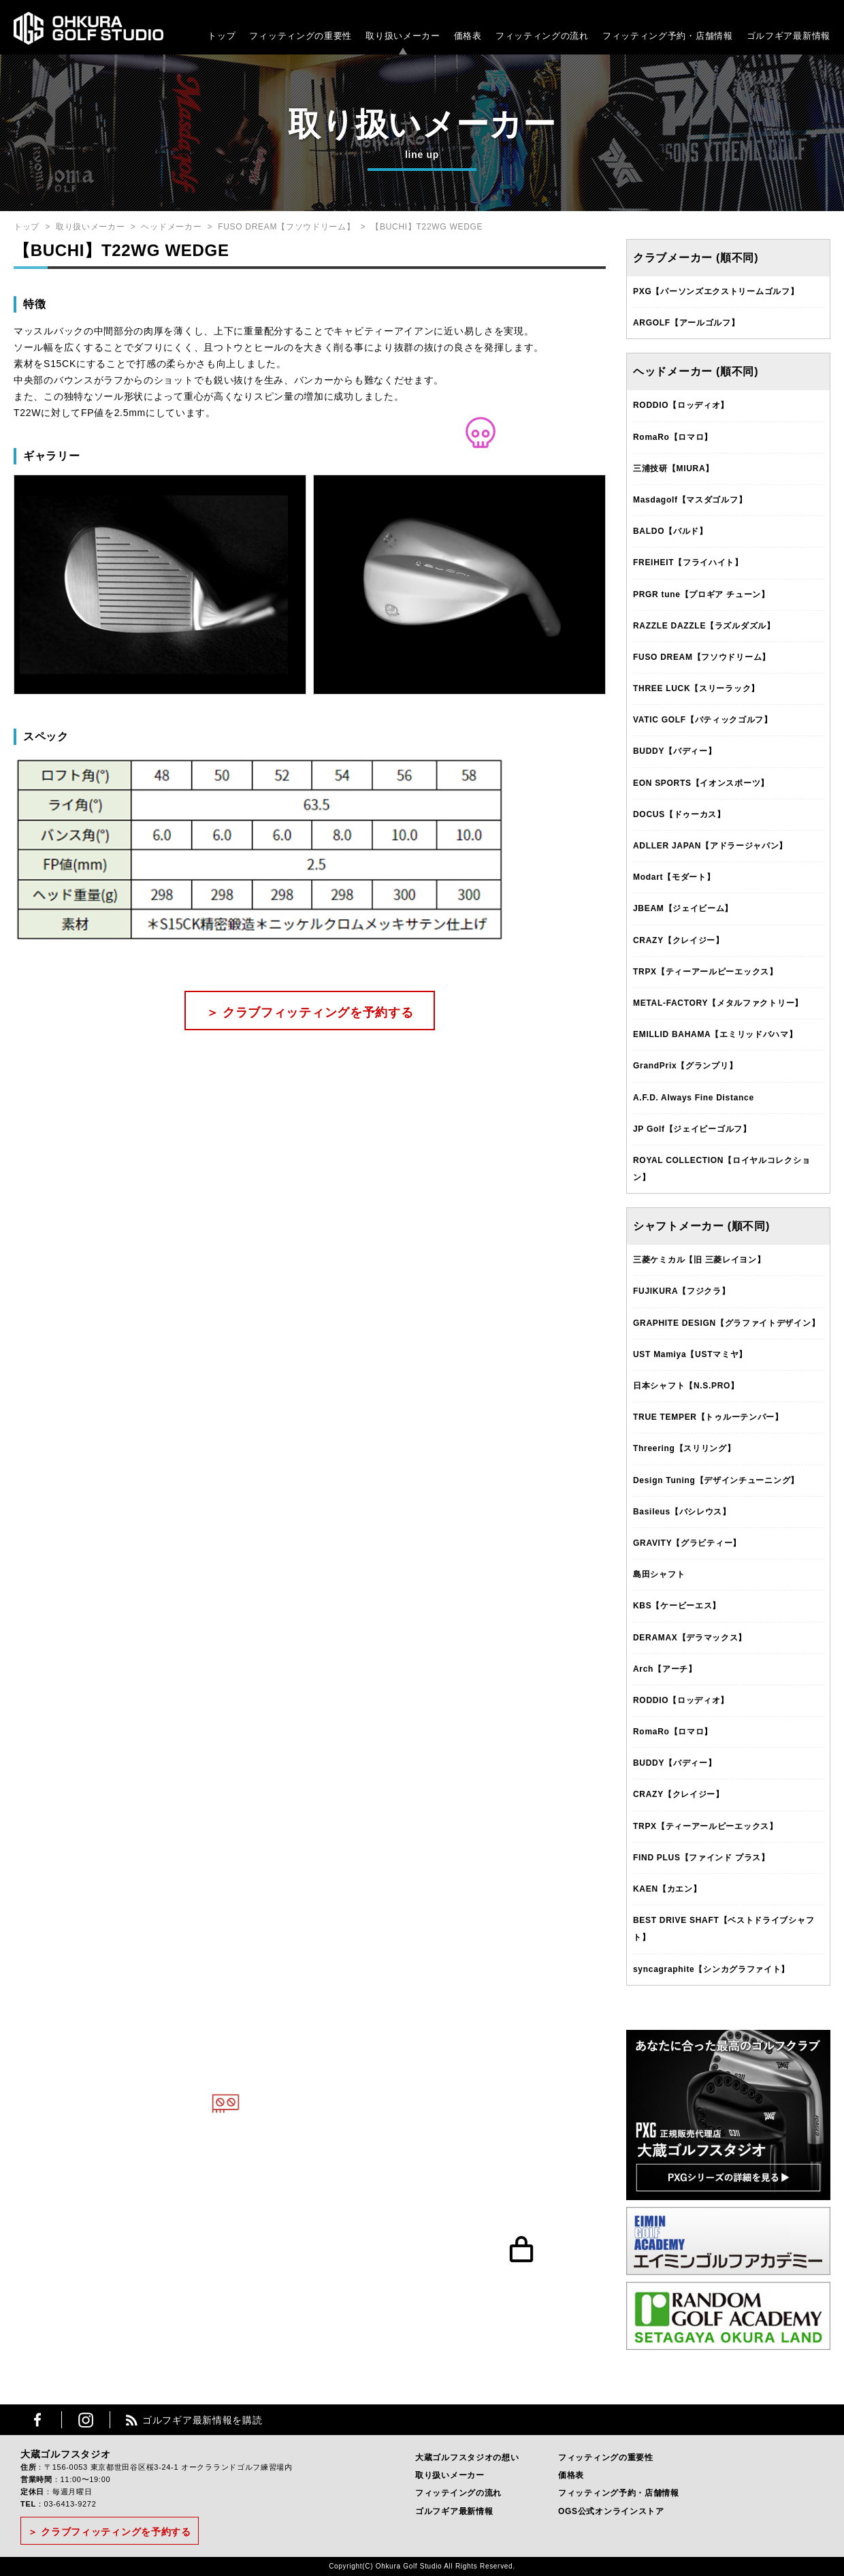  I want to click on lock or secure this item, so click(521, 2251).